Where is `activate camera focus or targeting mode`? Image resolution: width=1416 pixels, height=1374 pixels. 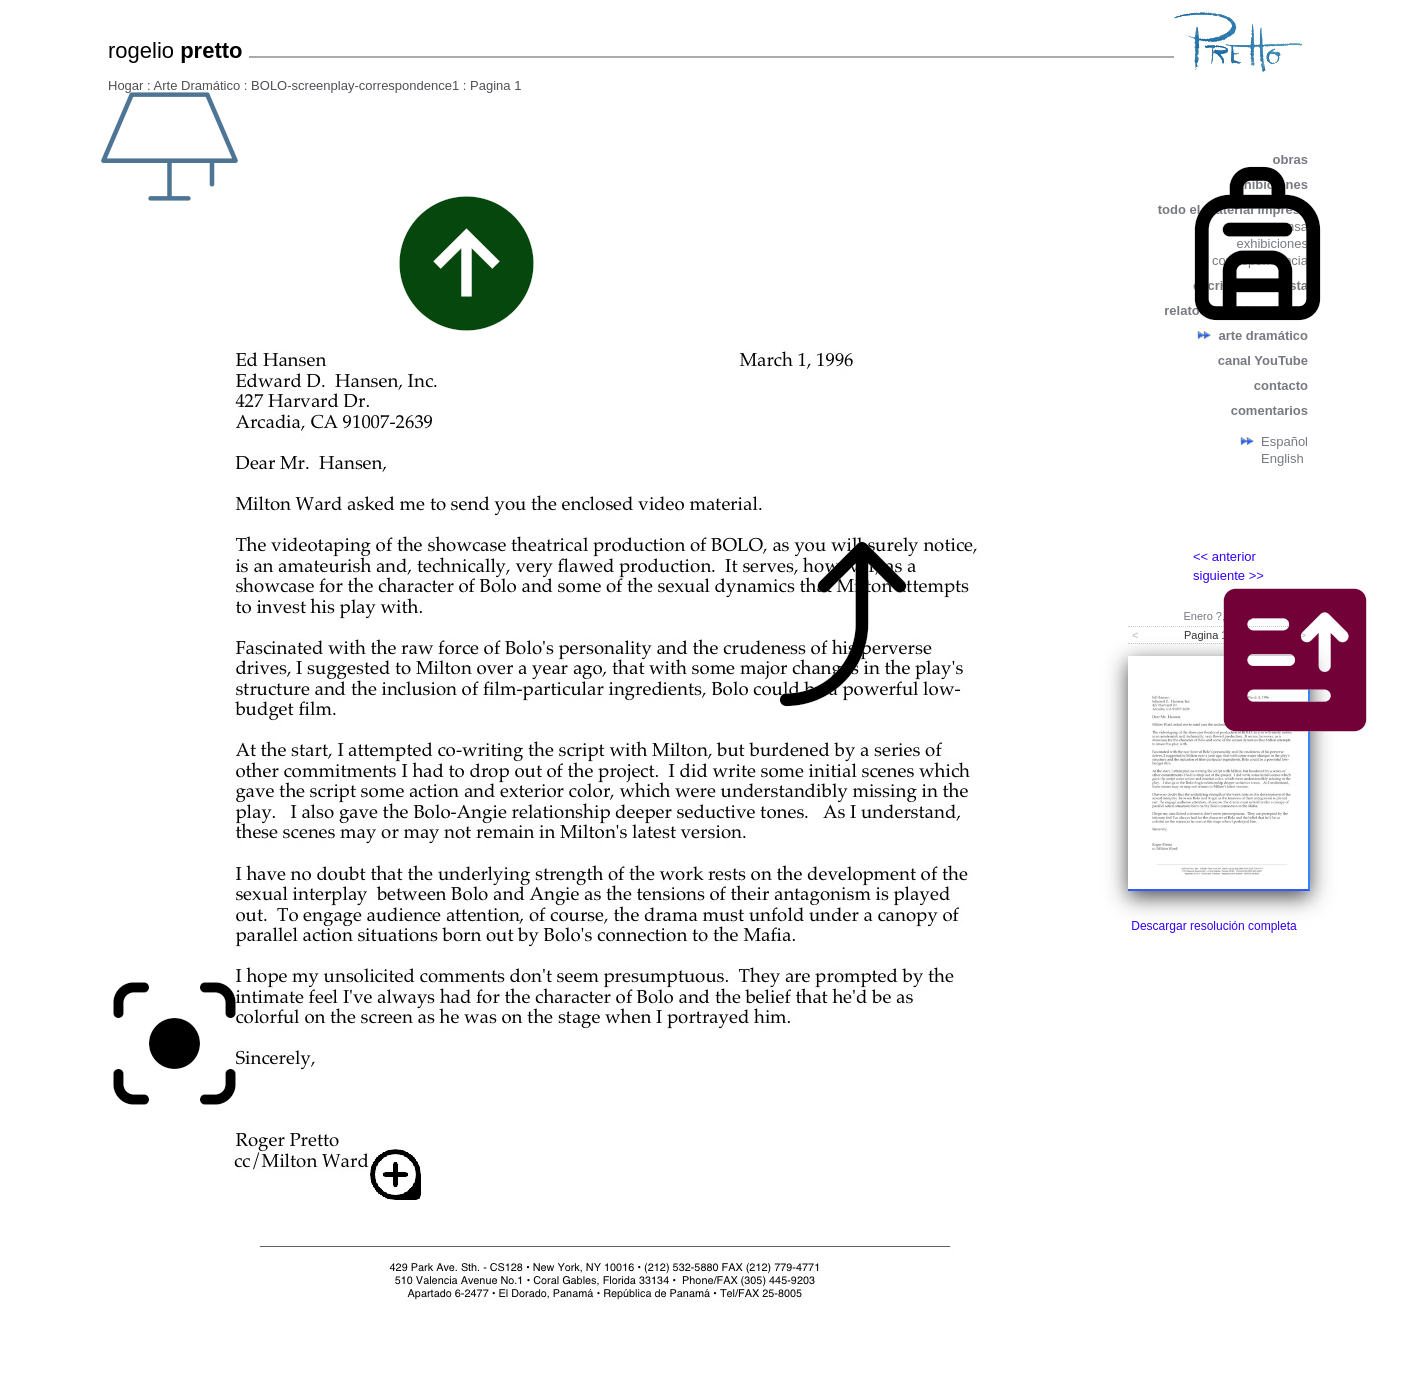 activate camera focus or targeting mode is located at coordinates (174, 1043).